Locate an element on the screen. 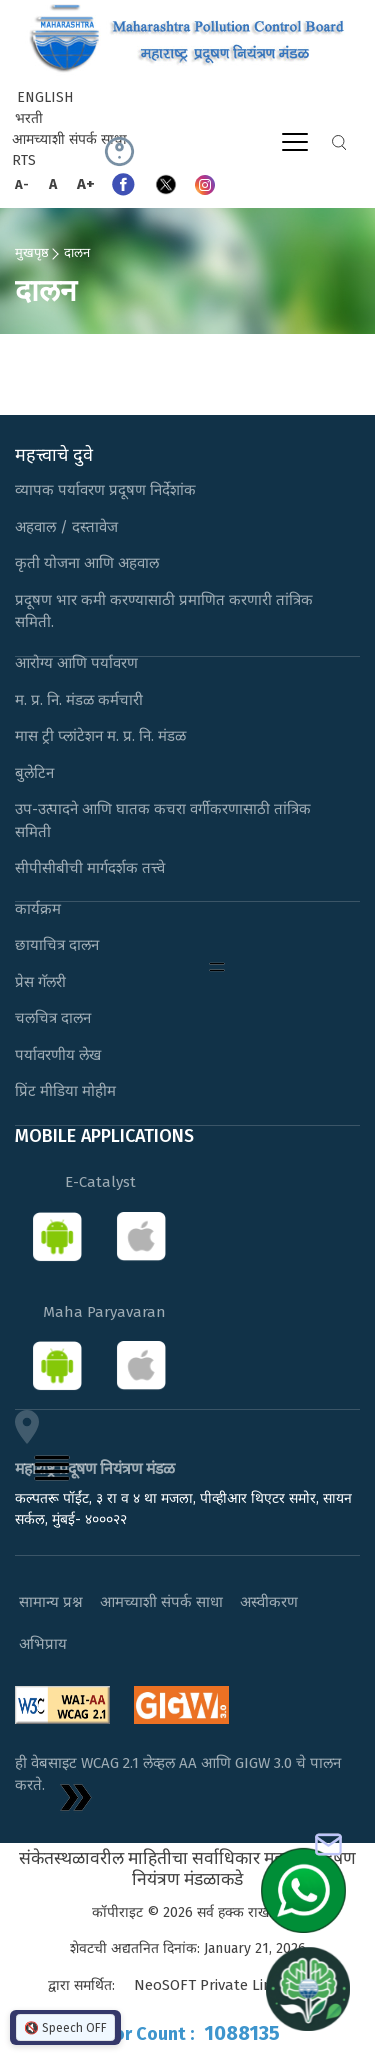 The width and height of the screenshot is (375, 2055). access vacuum or cleaning device controls is located at coordinates (119, 151).